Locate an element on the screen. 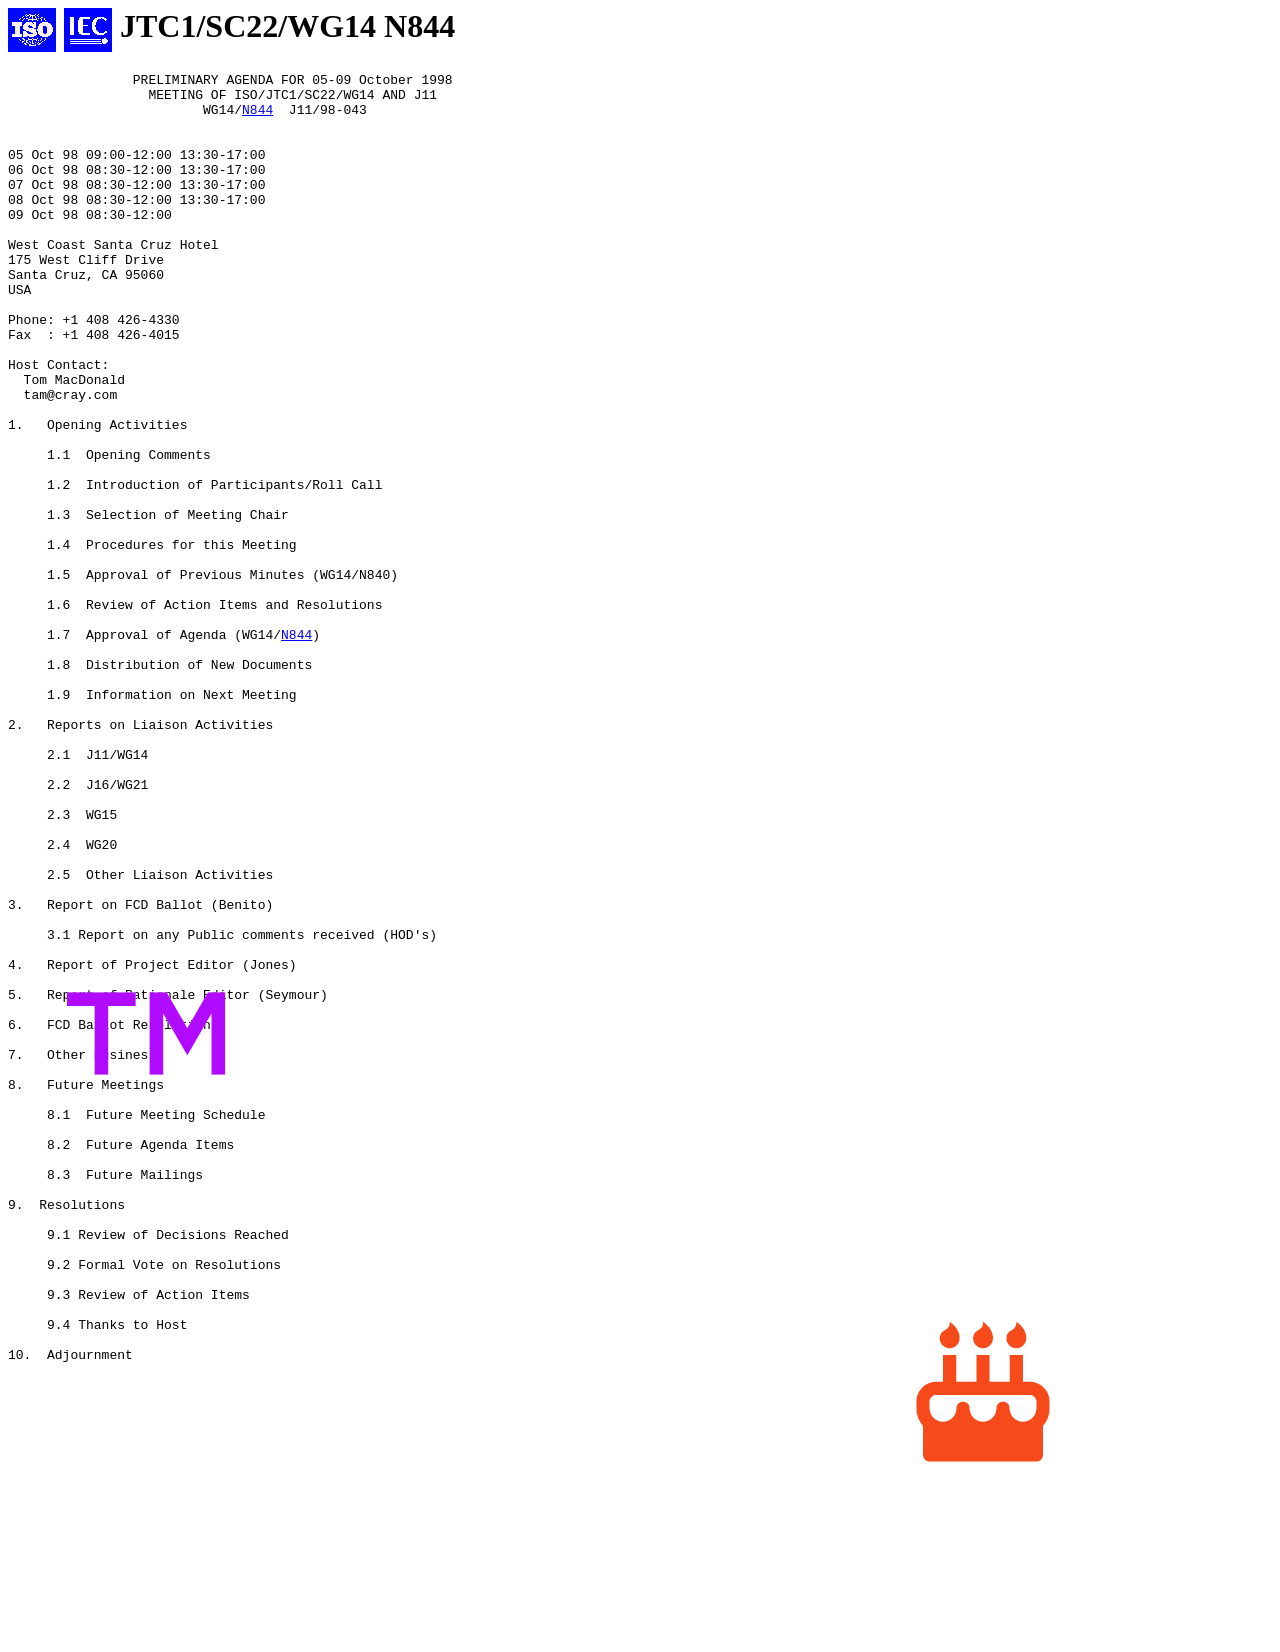 This screenshot has width=1280, height=1652. view birthday or celebration events is located at coordinates (983, 1395).